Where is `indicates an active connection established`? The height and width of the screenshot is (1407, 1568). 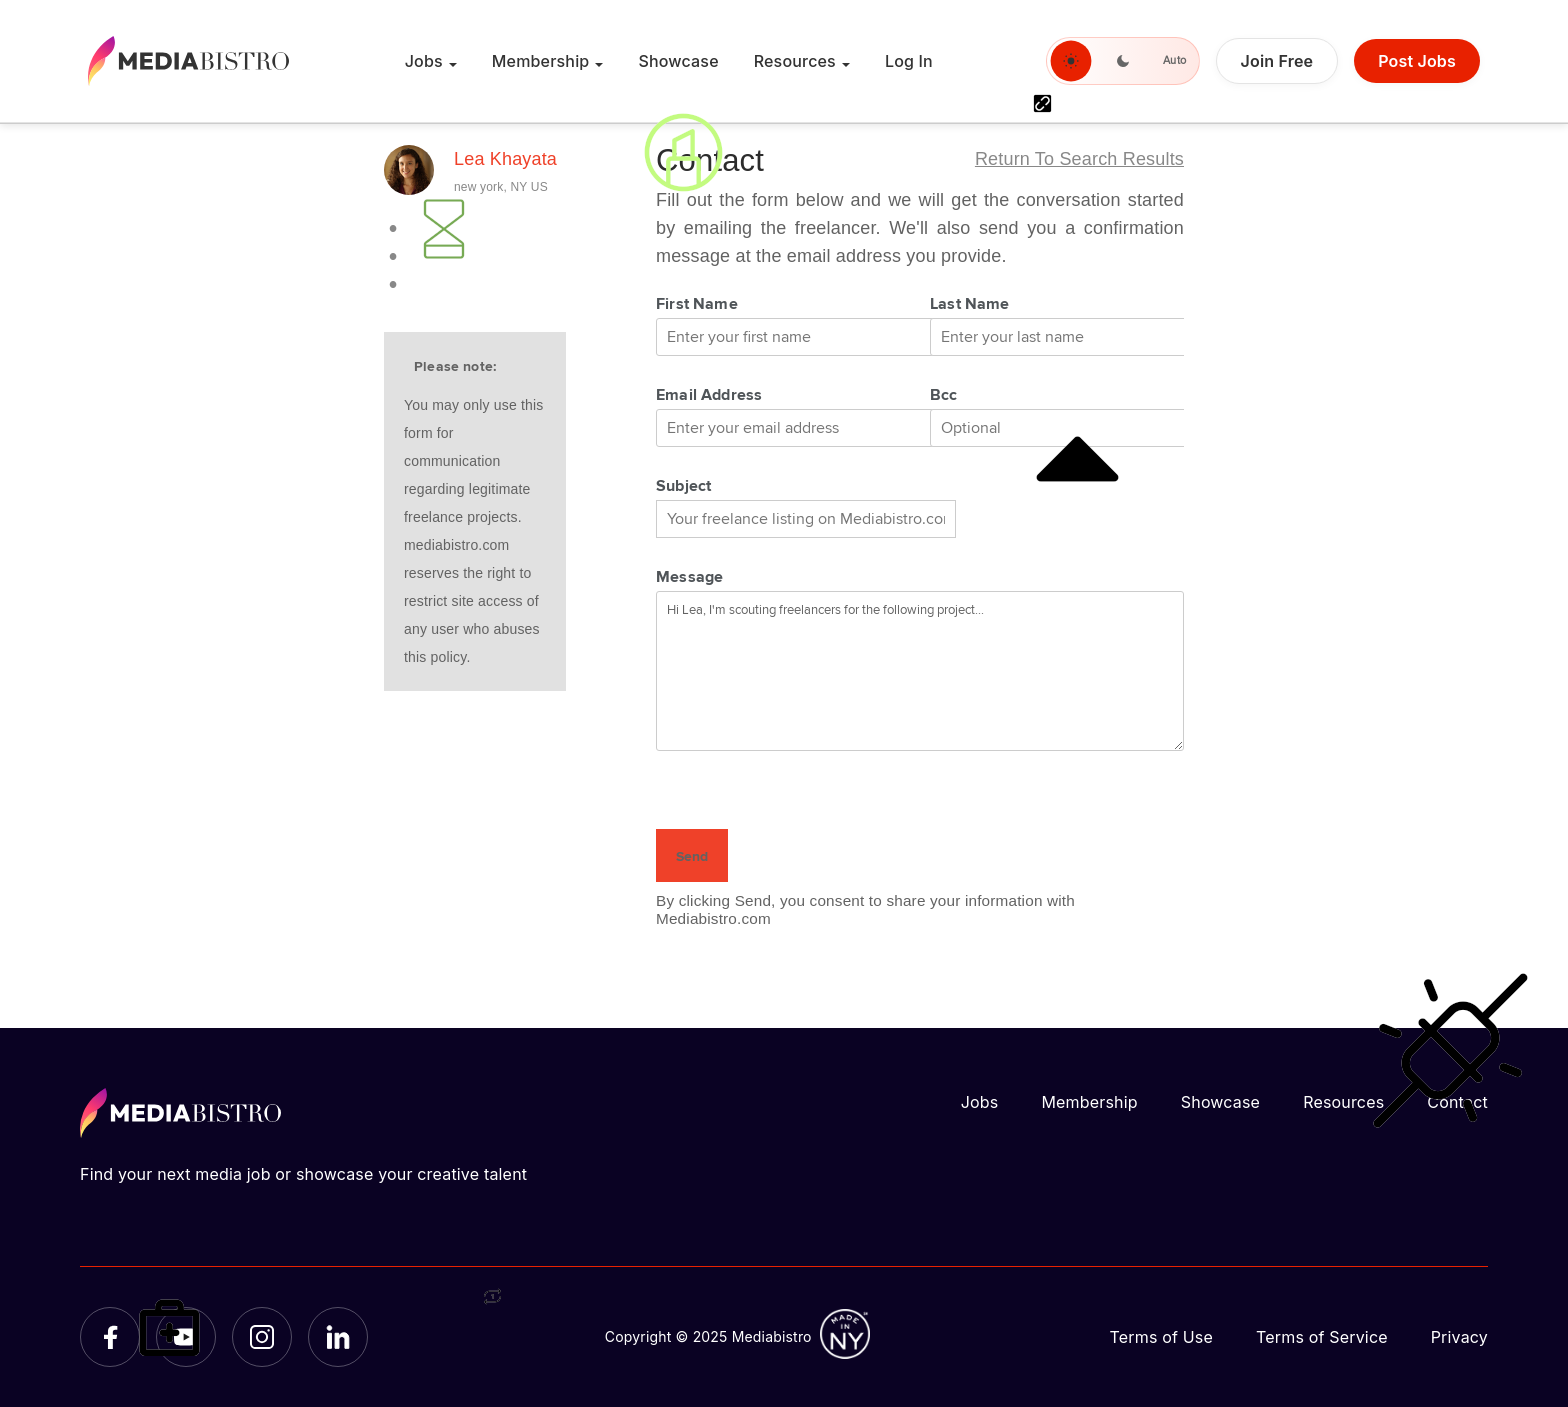 indicates an active connection established is located at coordinates (1450, 1050).